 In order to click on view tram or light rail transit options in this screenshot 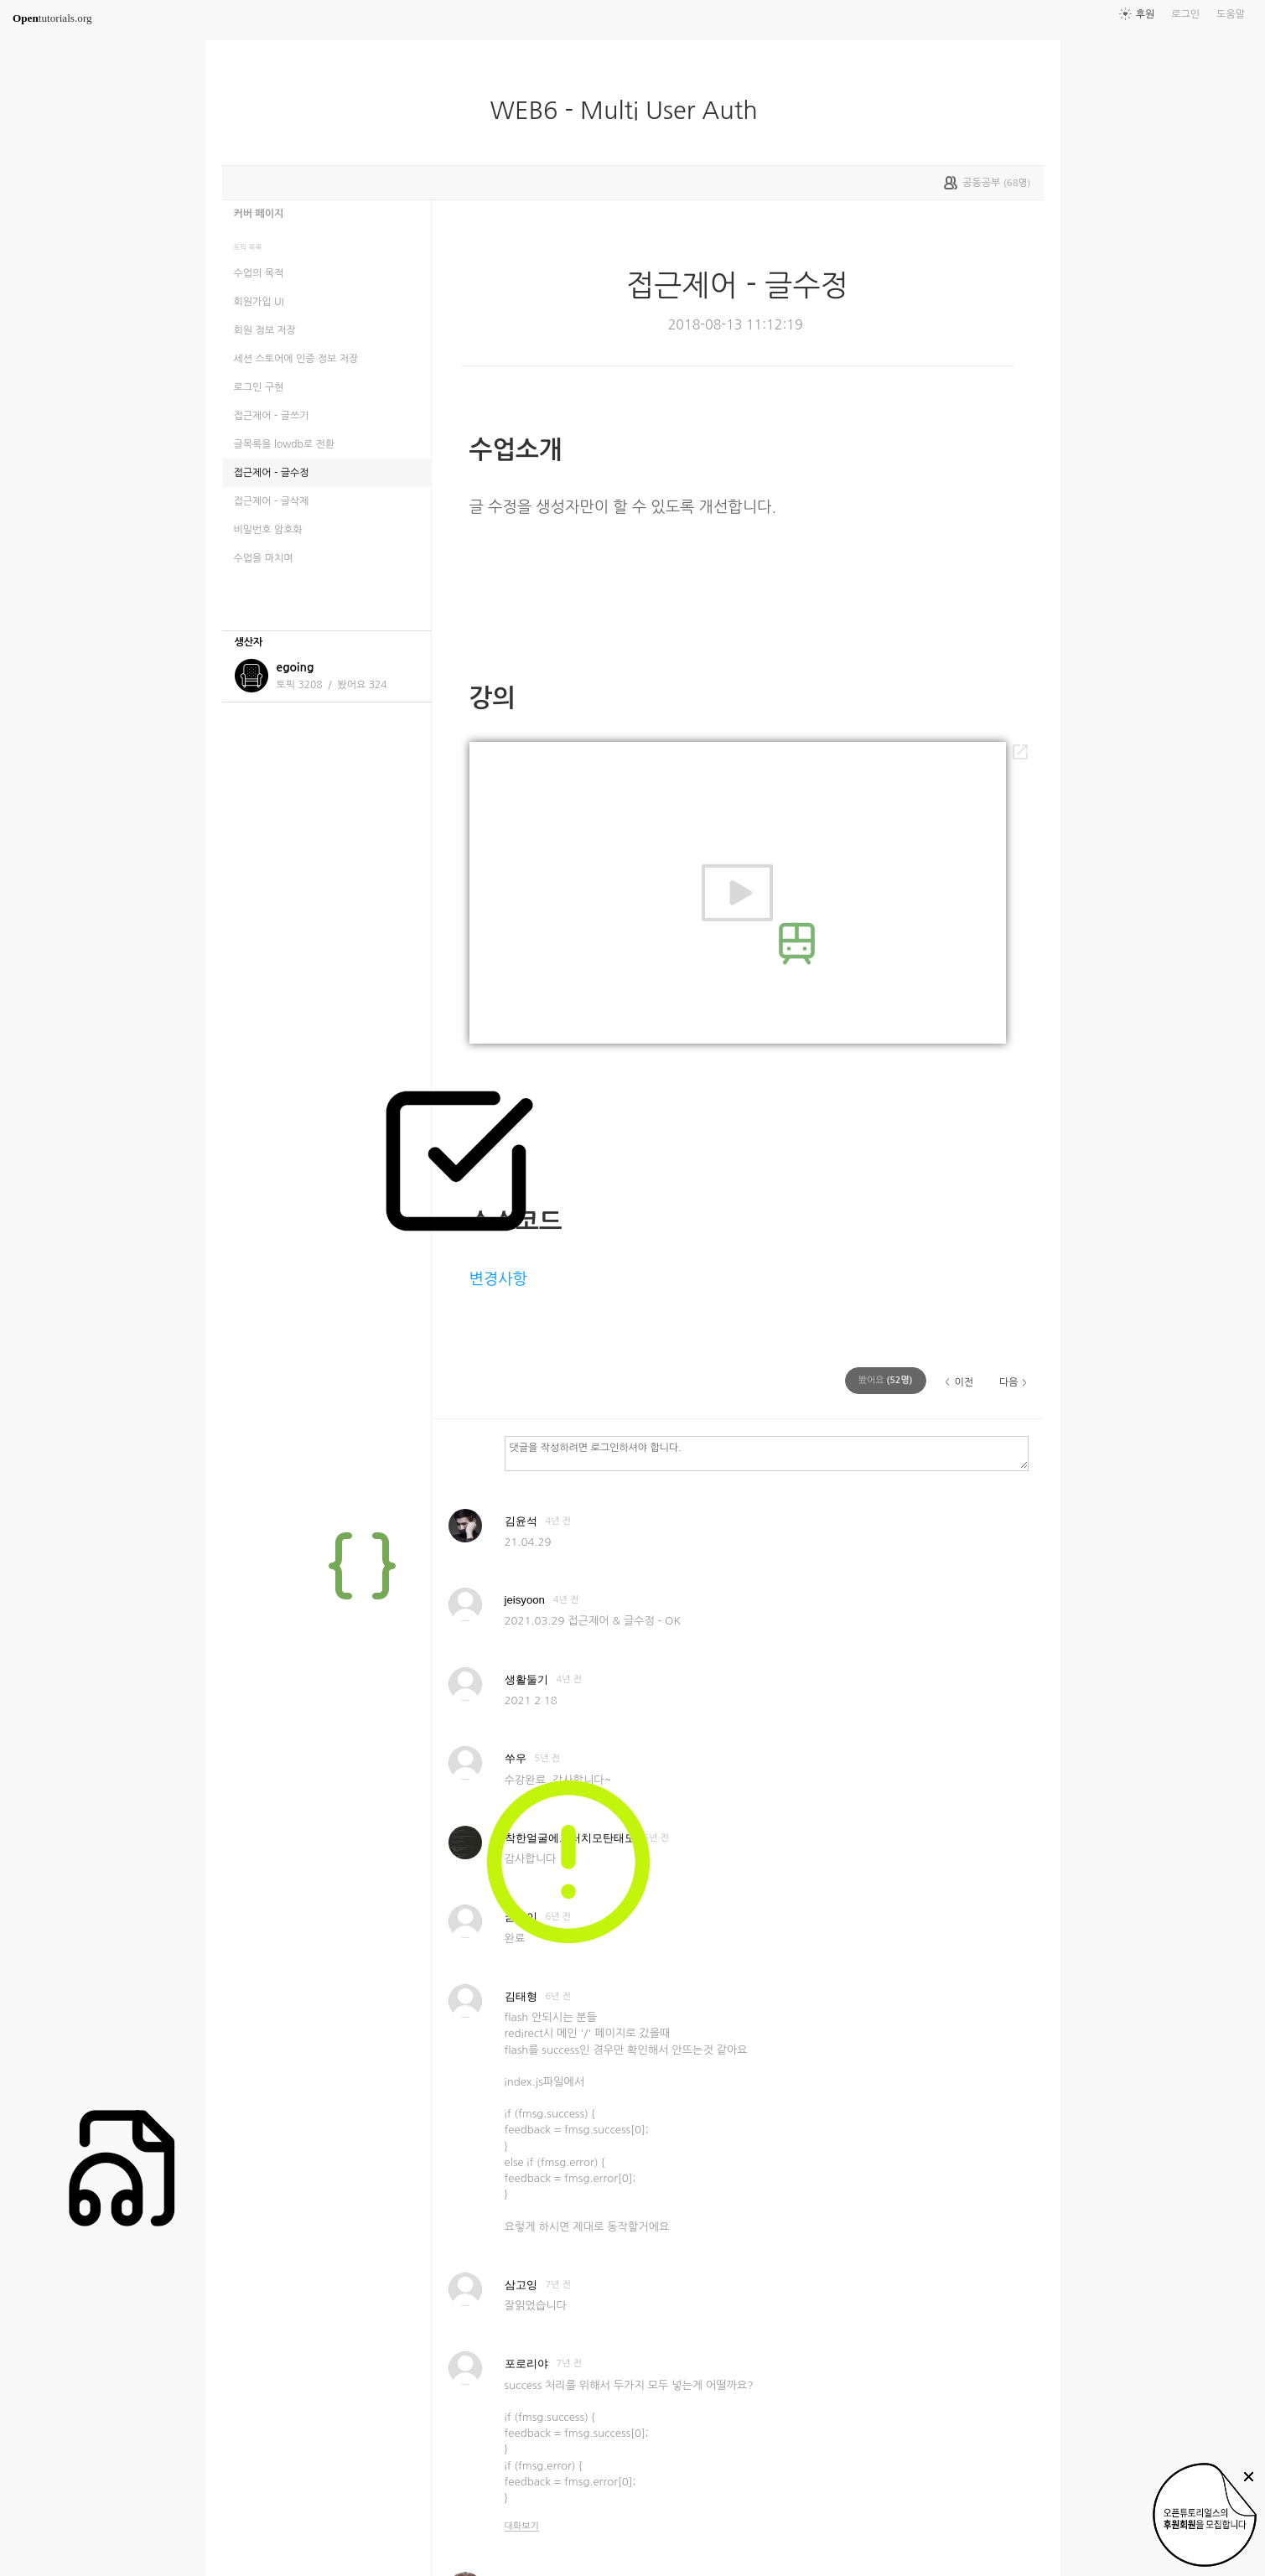, I will do `click(796, 942)`.